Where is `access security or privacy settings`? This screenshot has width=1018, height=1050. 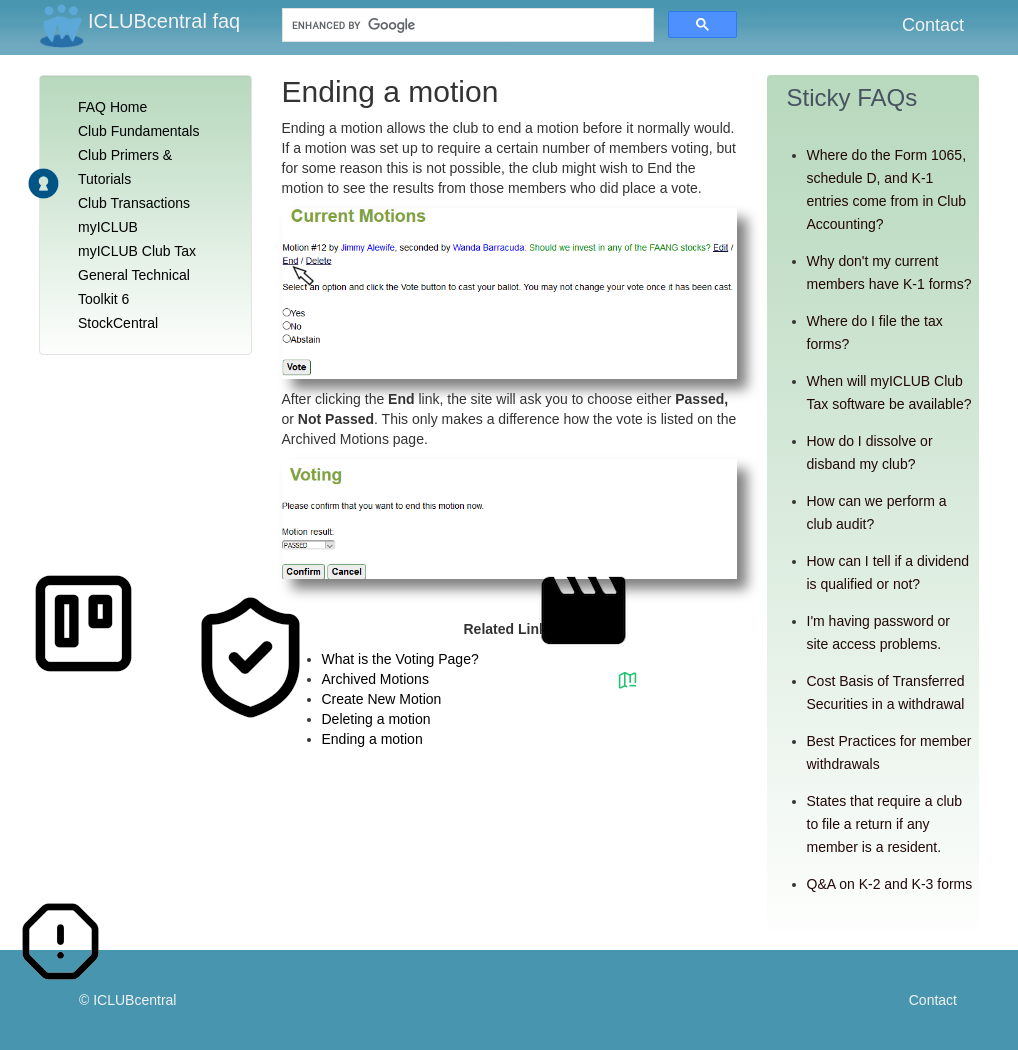
access security or privacy settings is located at coordinates (43, 183).